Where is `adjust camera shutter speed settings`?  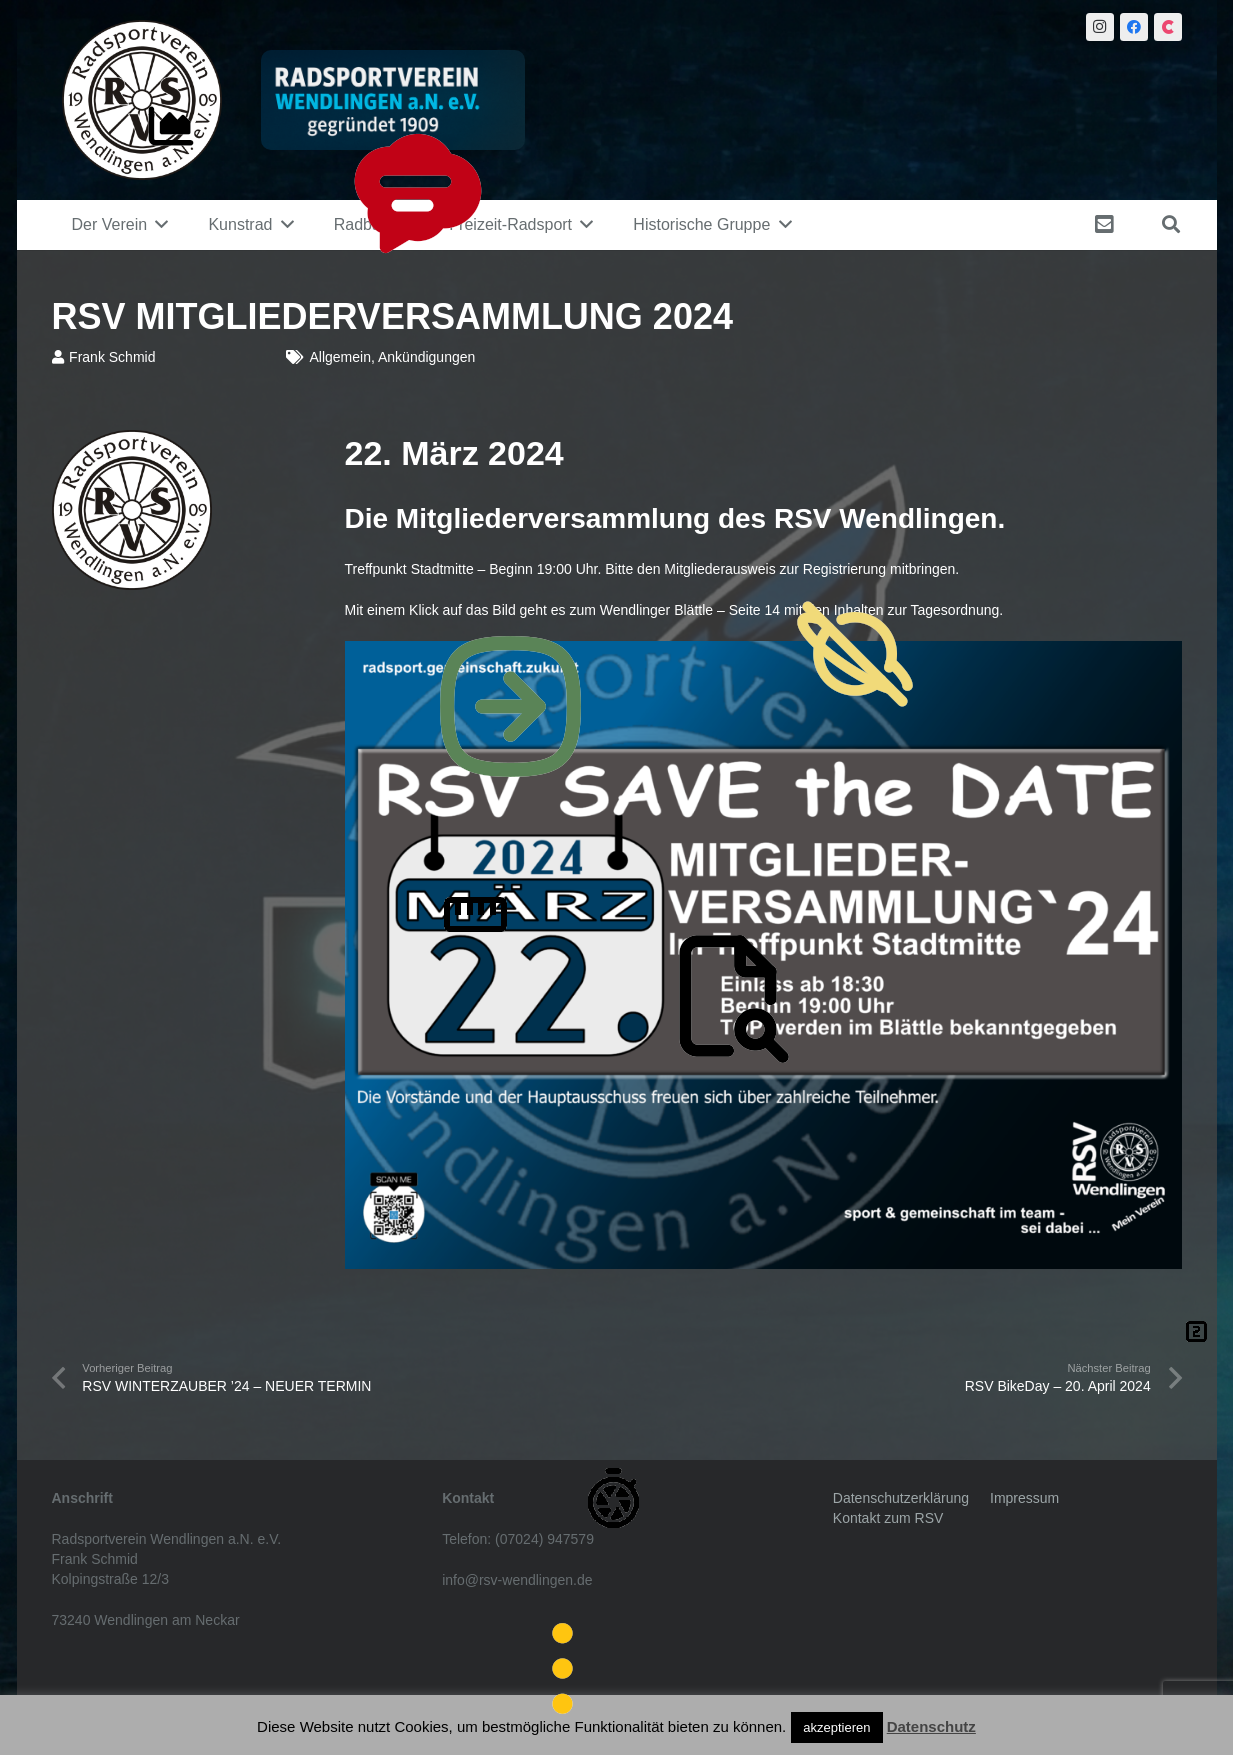
adjust camera shutter speed settings is located at coordinates (613, 1499).